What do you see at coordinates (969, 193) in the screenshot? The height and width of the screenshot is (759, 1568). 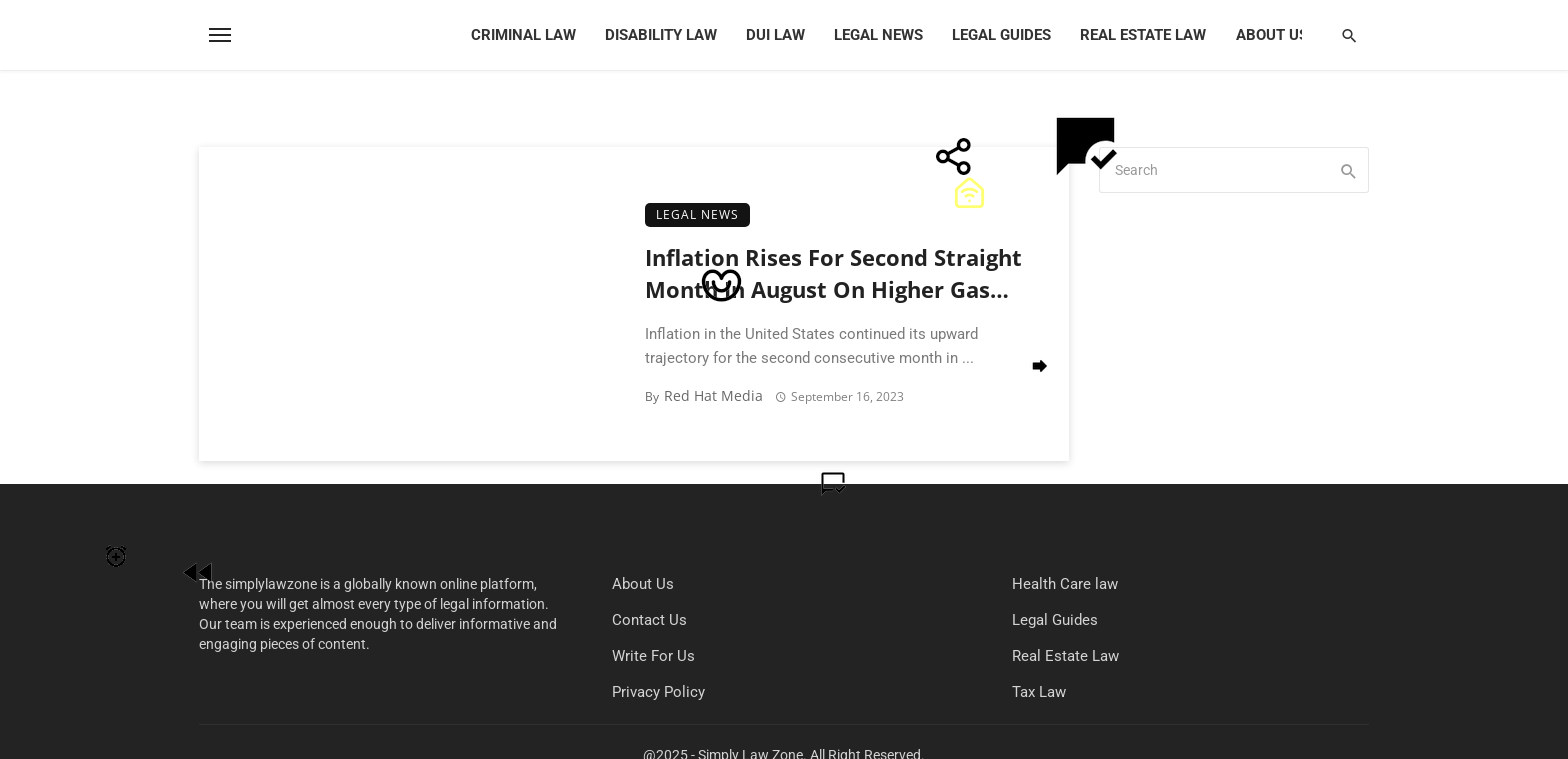 I see `access smart home settings` at bounding box center [969, 193].